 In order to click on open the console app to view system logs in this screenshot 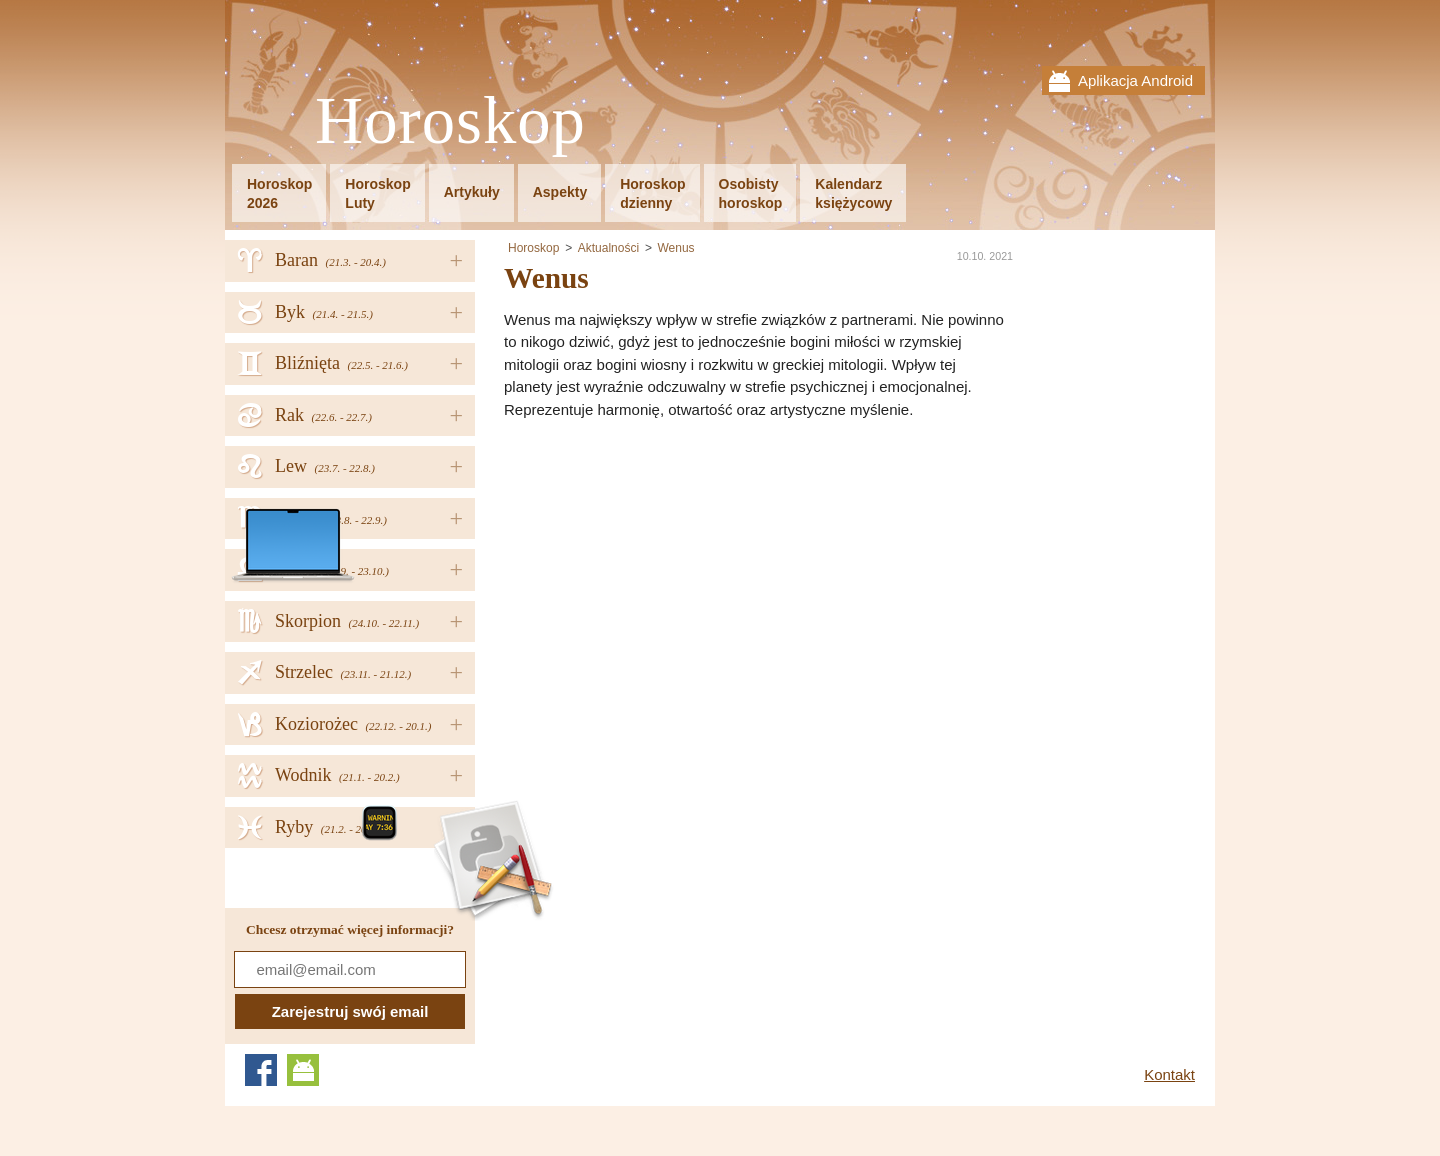, I will do `click(379, 822)`.